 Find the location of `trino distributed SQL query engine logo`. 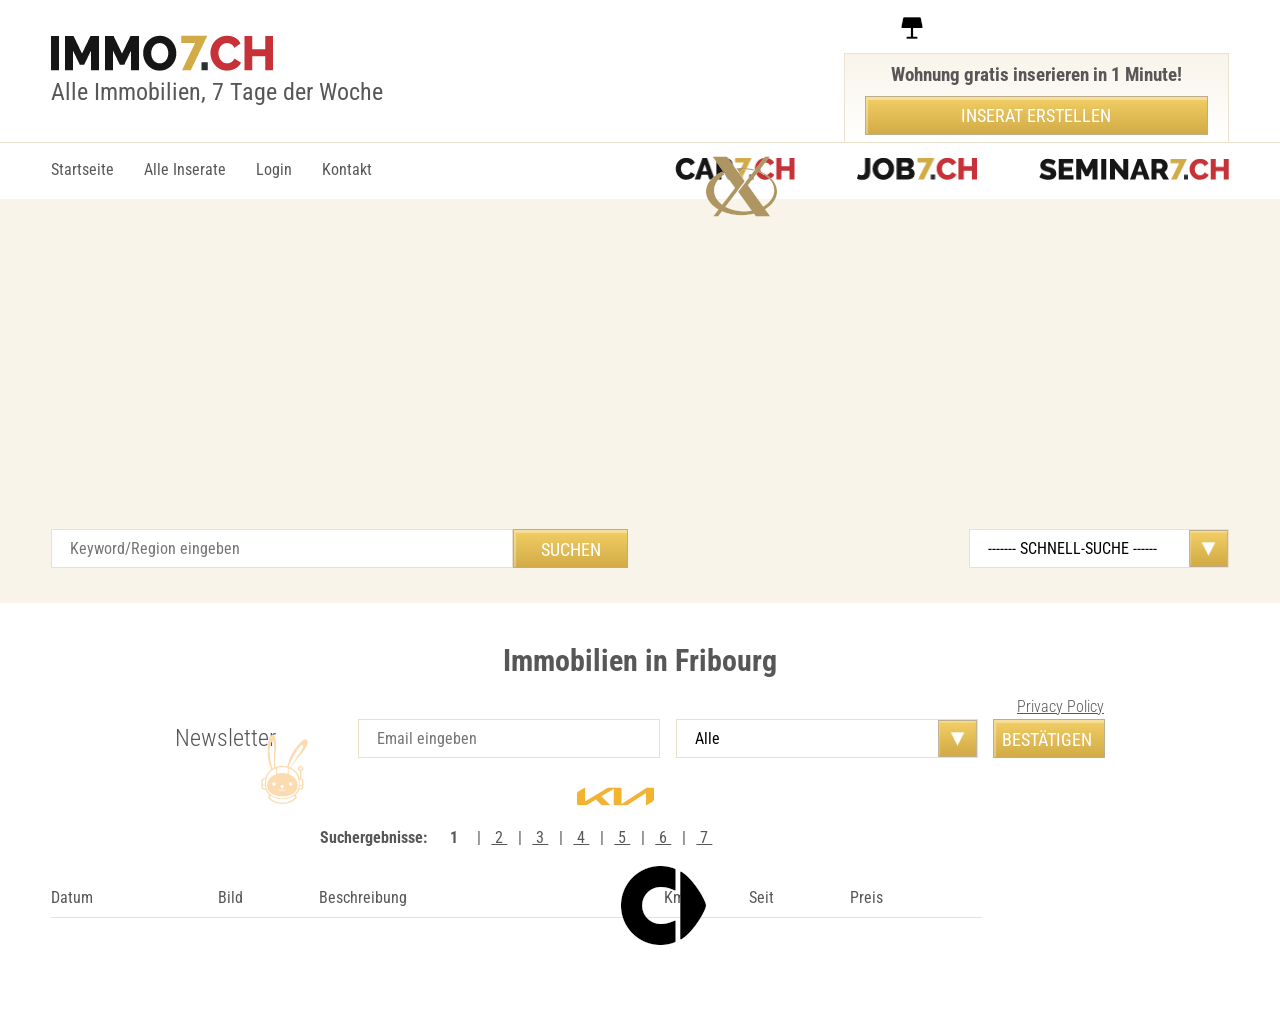

trino distributed SQL query engine logo is located at coordinates (284, 769).